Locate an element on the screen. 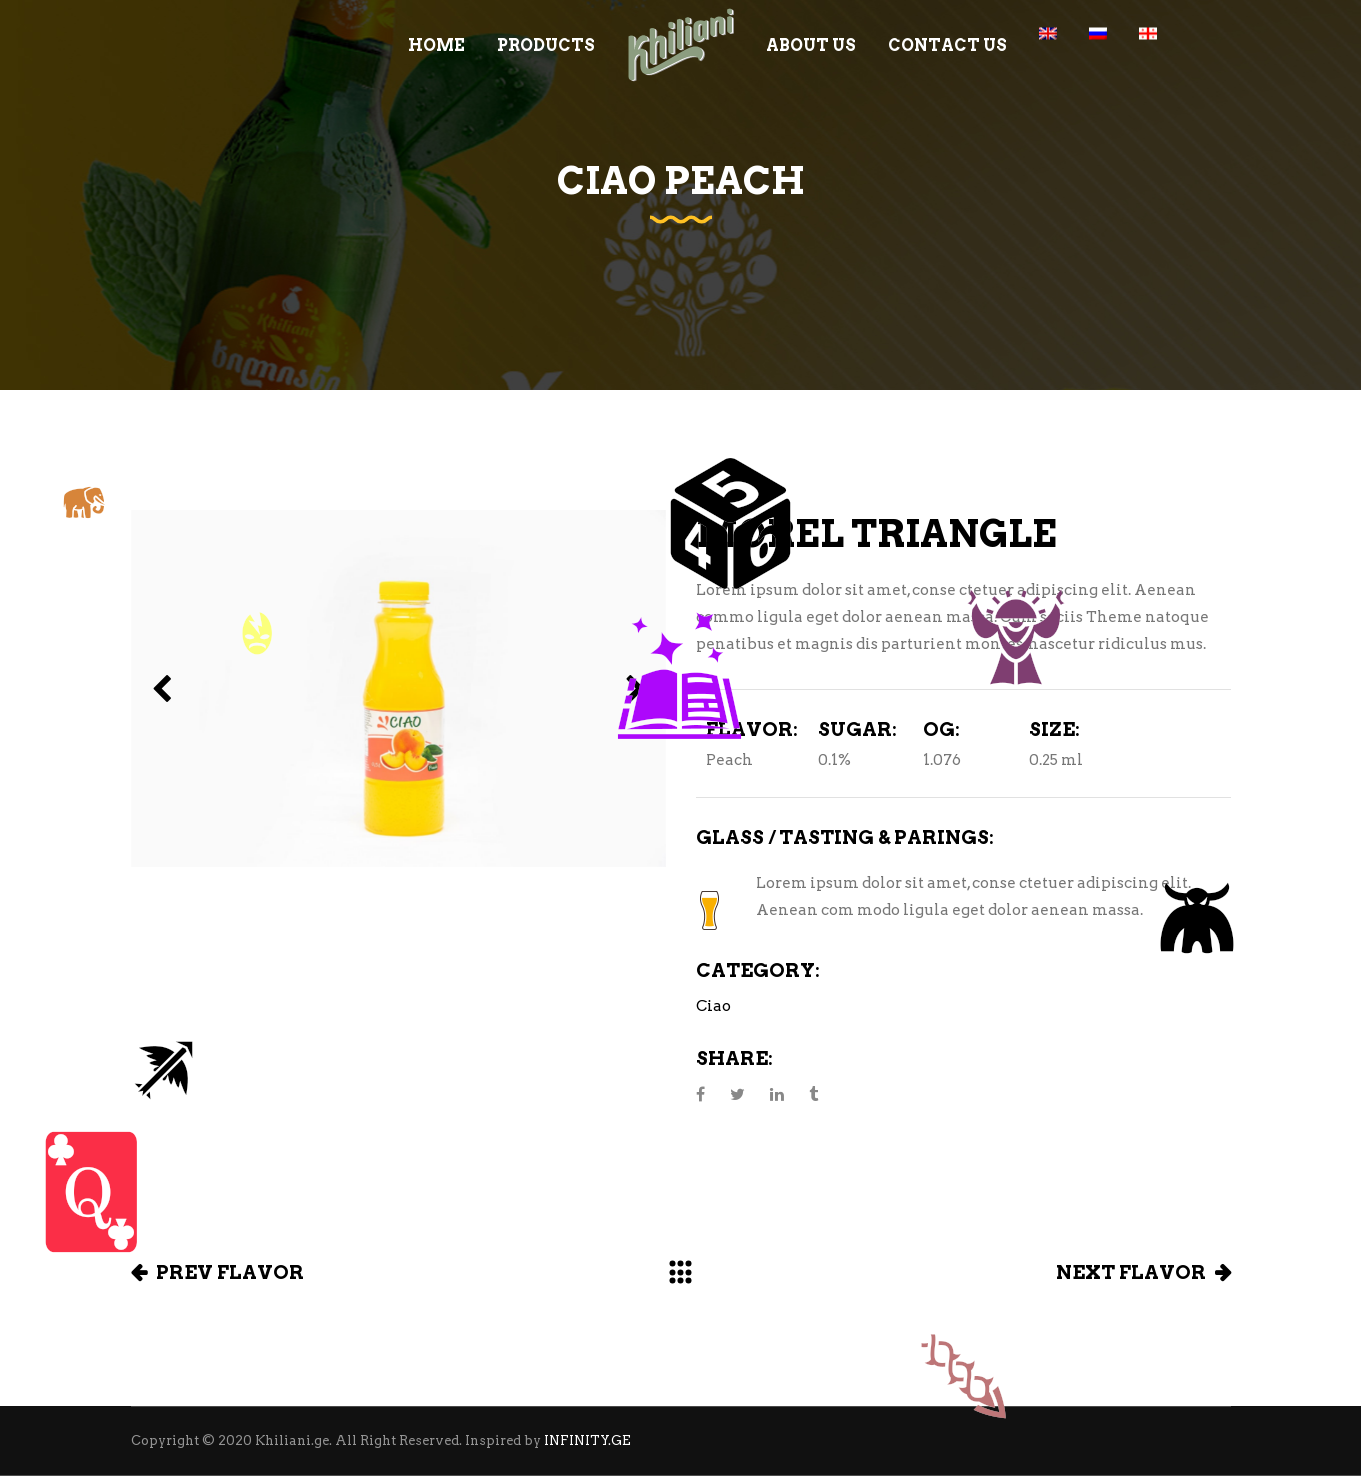 The image size is (1361, 1476). indicates a ranged weapon or archery skill is located at coordinates (163, 1070).